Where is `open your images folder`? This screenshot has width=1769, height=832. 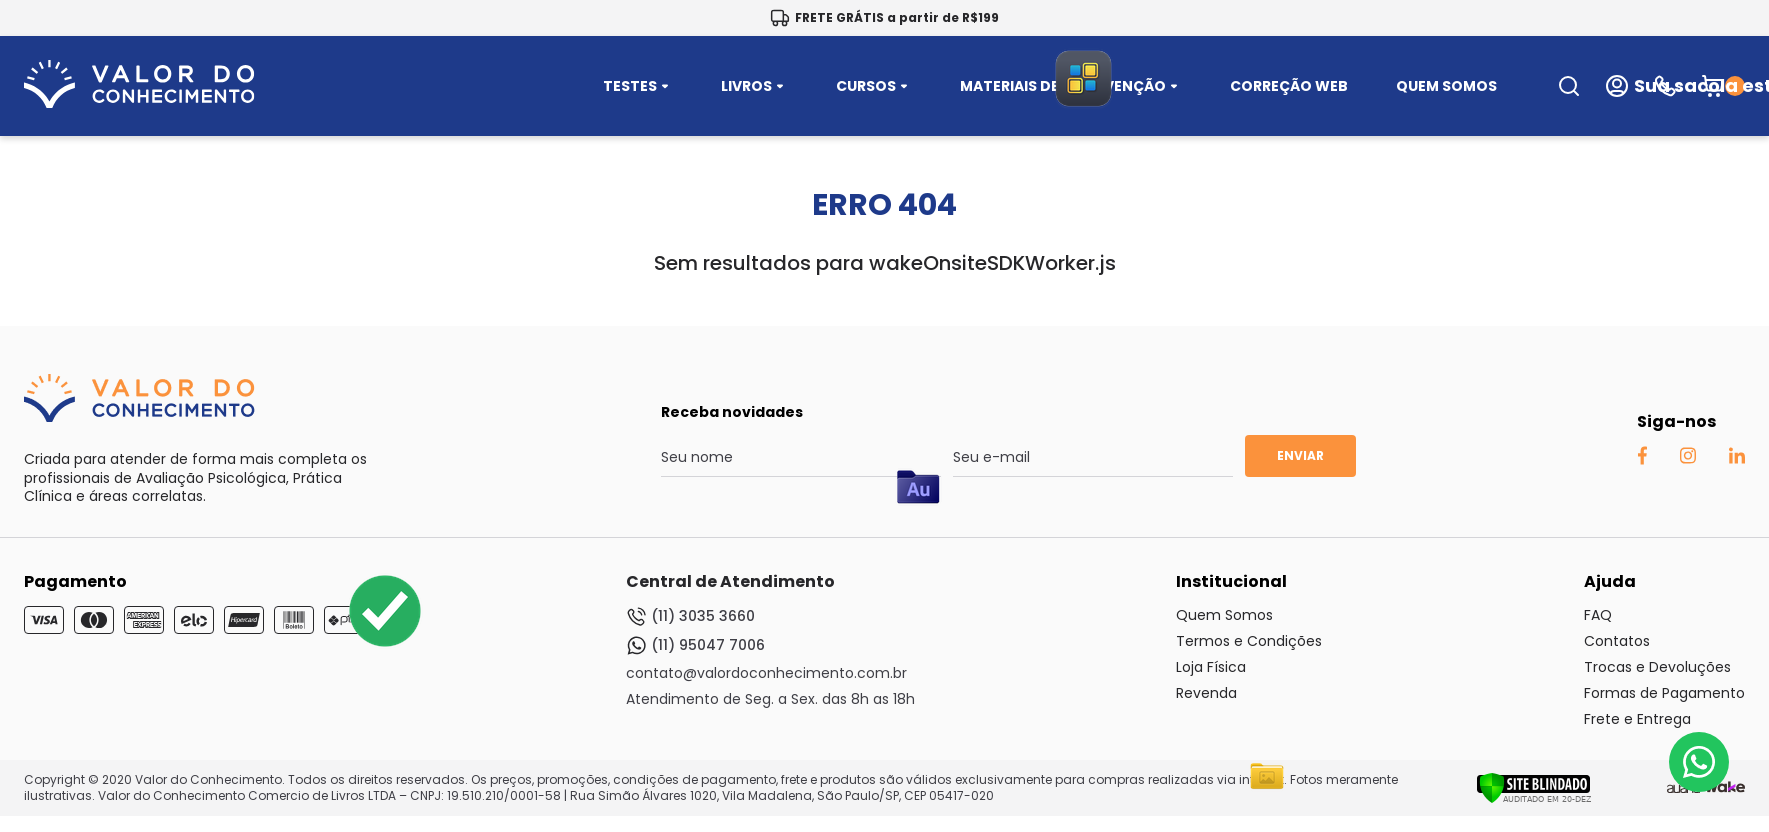 open your images folder is located at coordinates (1267, 776).